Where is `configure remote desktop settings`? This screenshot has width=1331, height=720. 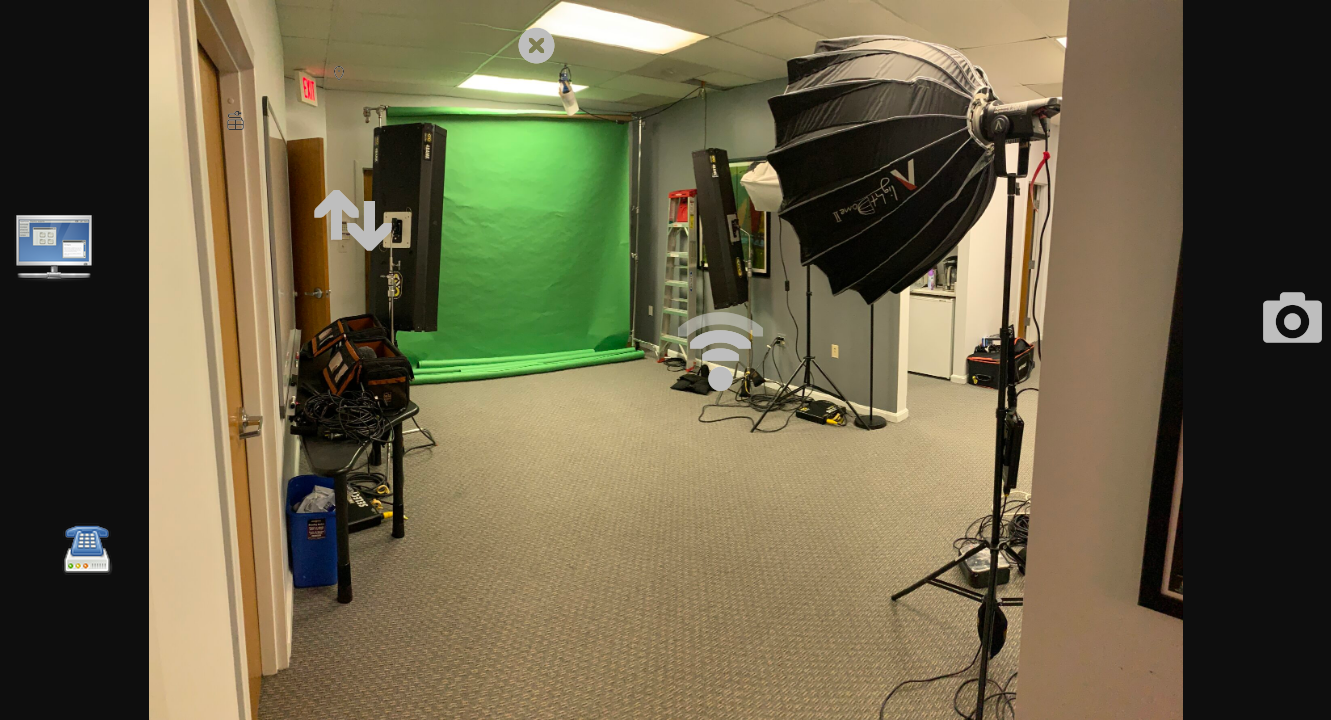 configure remote desktop settings is located at coordinates (54, 248).